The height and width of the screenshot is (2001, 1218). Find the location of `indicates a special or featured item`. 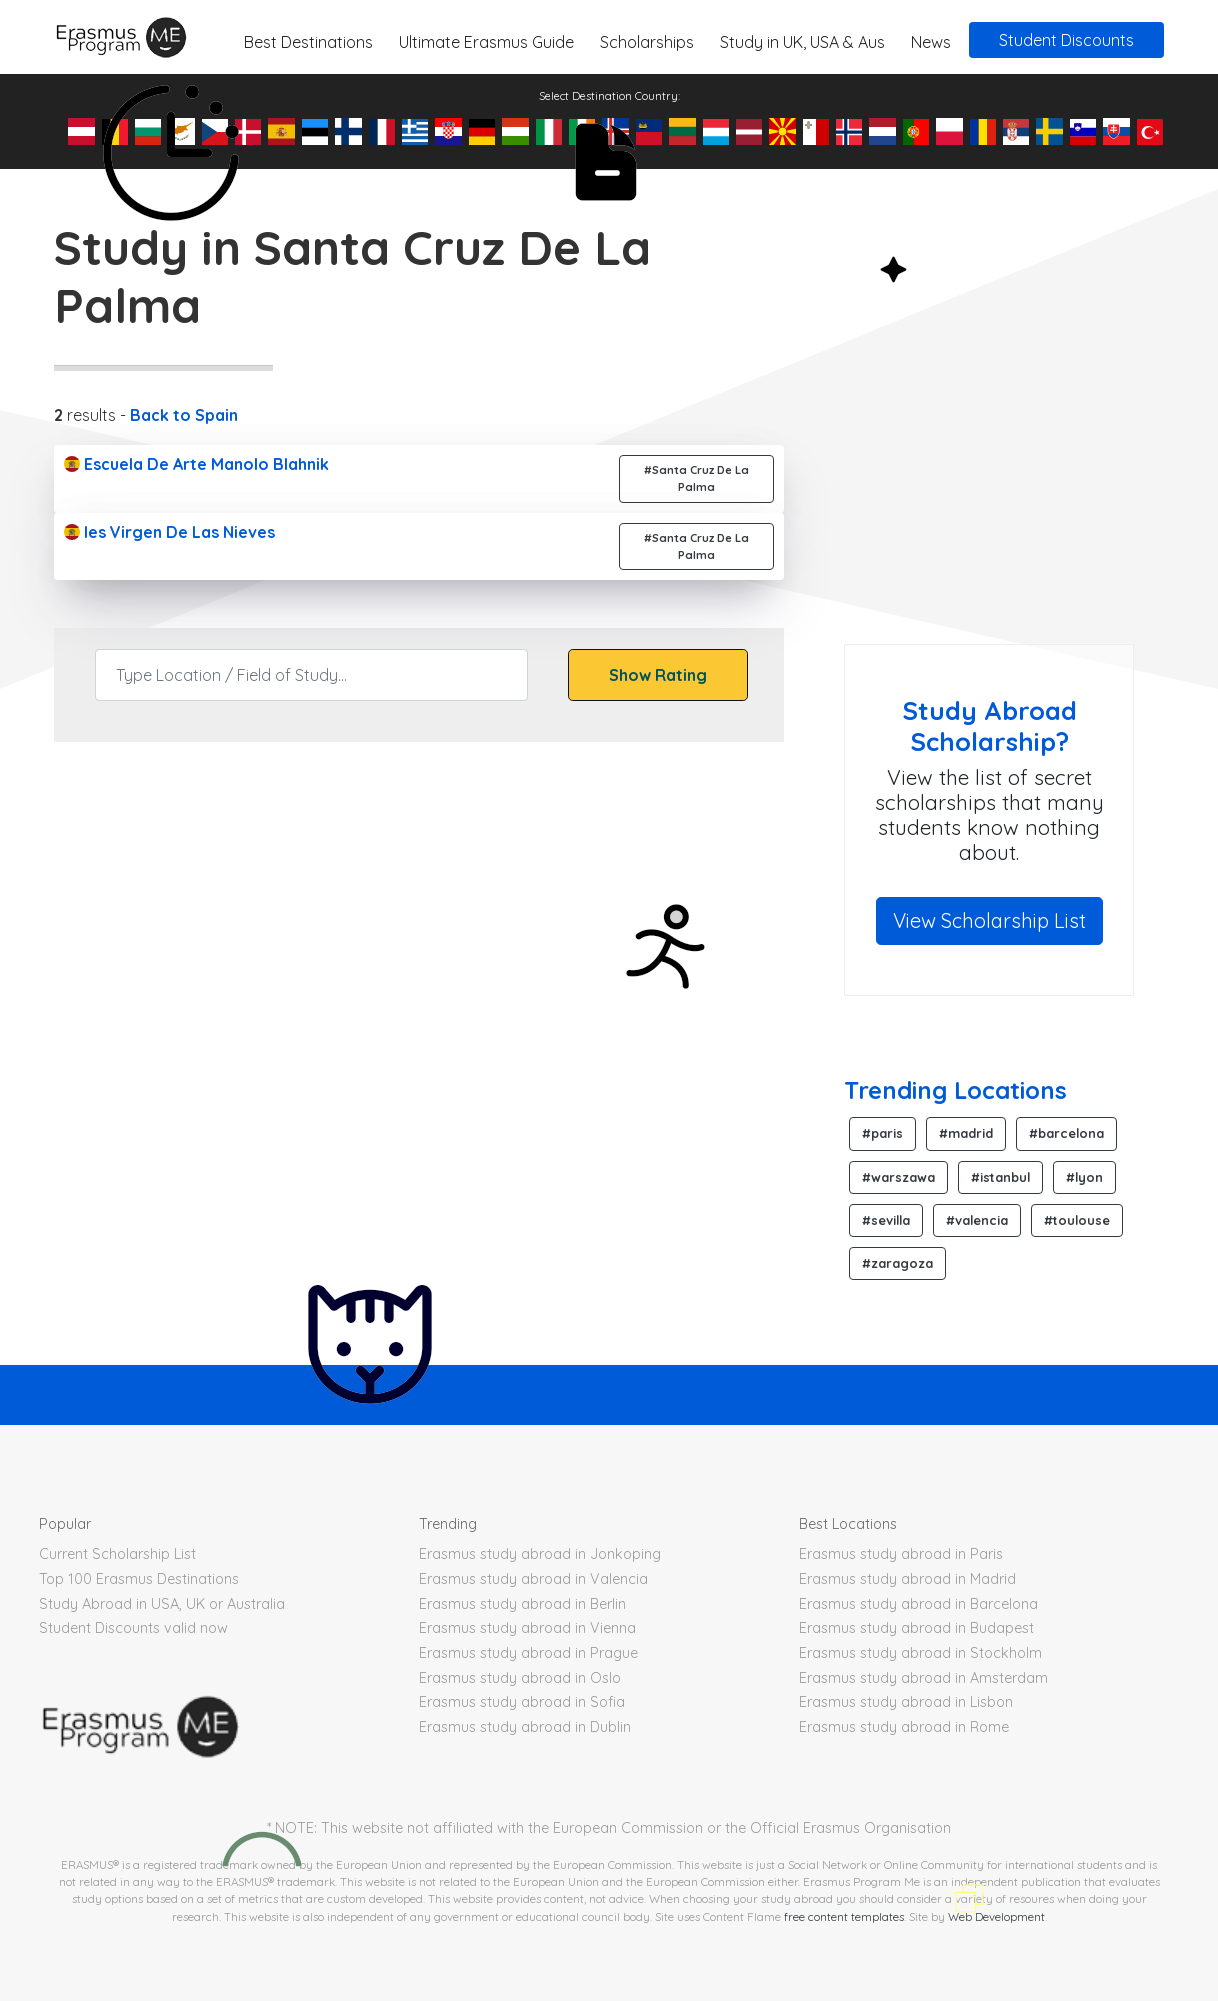

indicates a special or featured item is located at coordinates (893, 269).